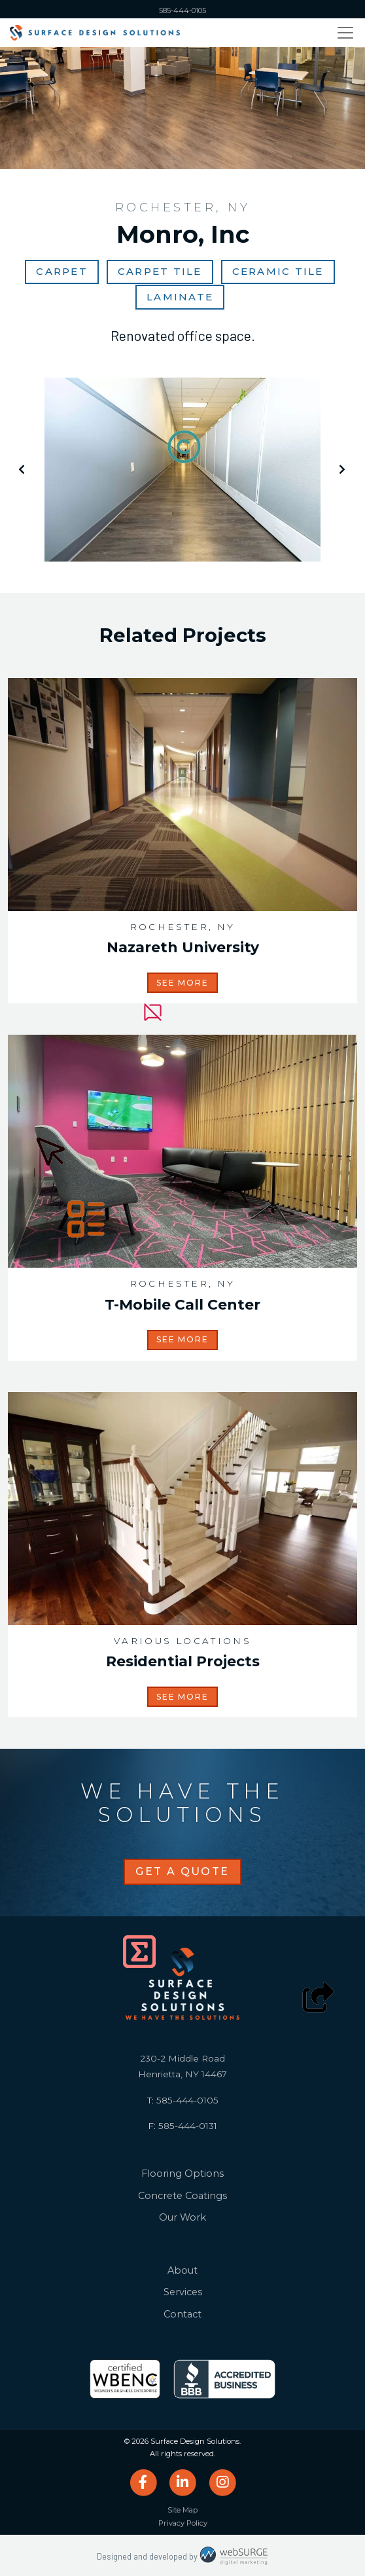 The image size is (365, 2576). What do you see at coordinates (139, 1952) in the screenshot?
I see `access summation or mathematical functions` at bounding box center [139, 1952].